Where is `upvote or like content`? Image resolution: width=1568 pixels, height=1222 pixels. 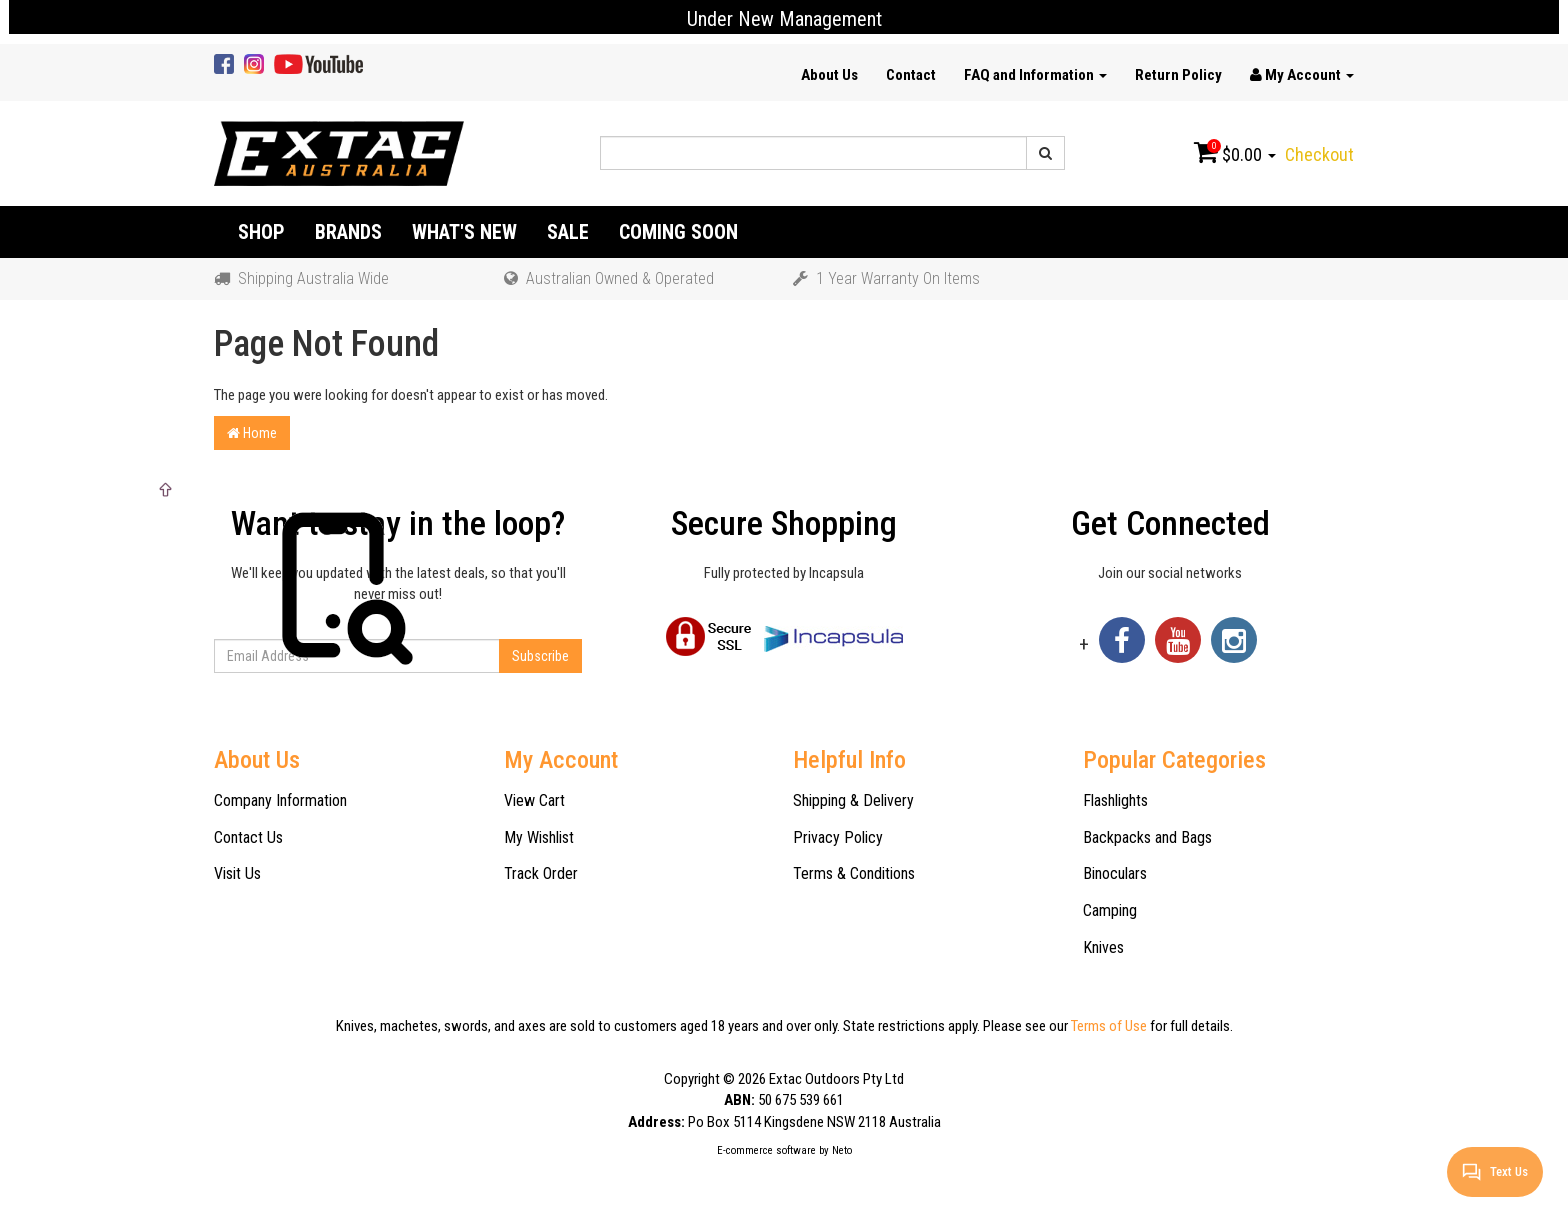 upvote or like content is located at coordinates (165, 489).